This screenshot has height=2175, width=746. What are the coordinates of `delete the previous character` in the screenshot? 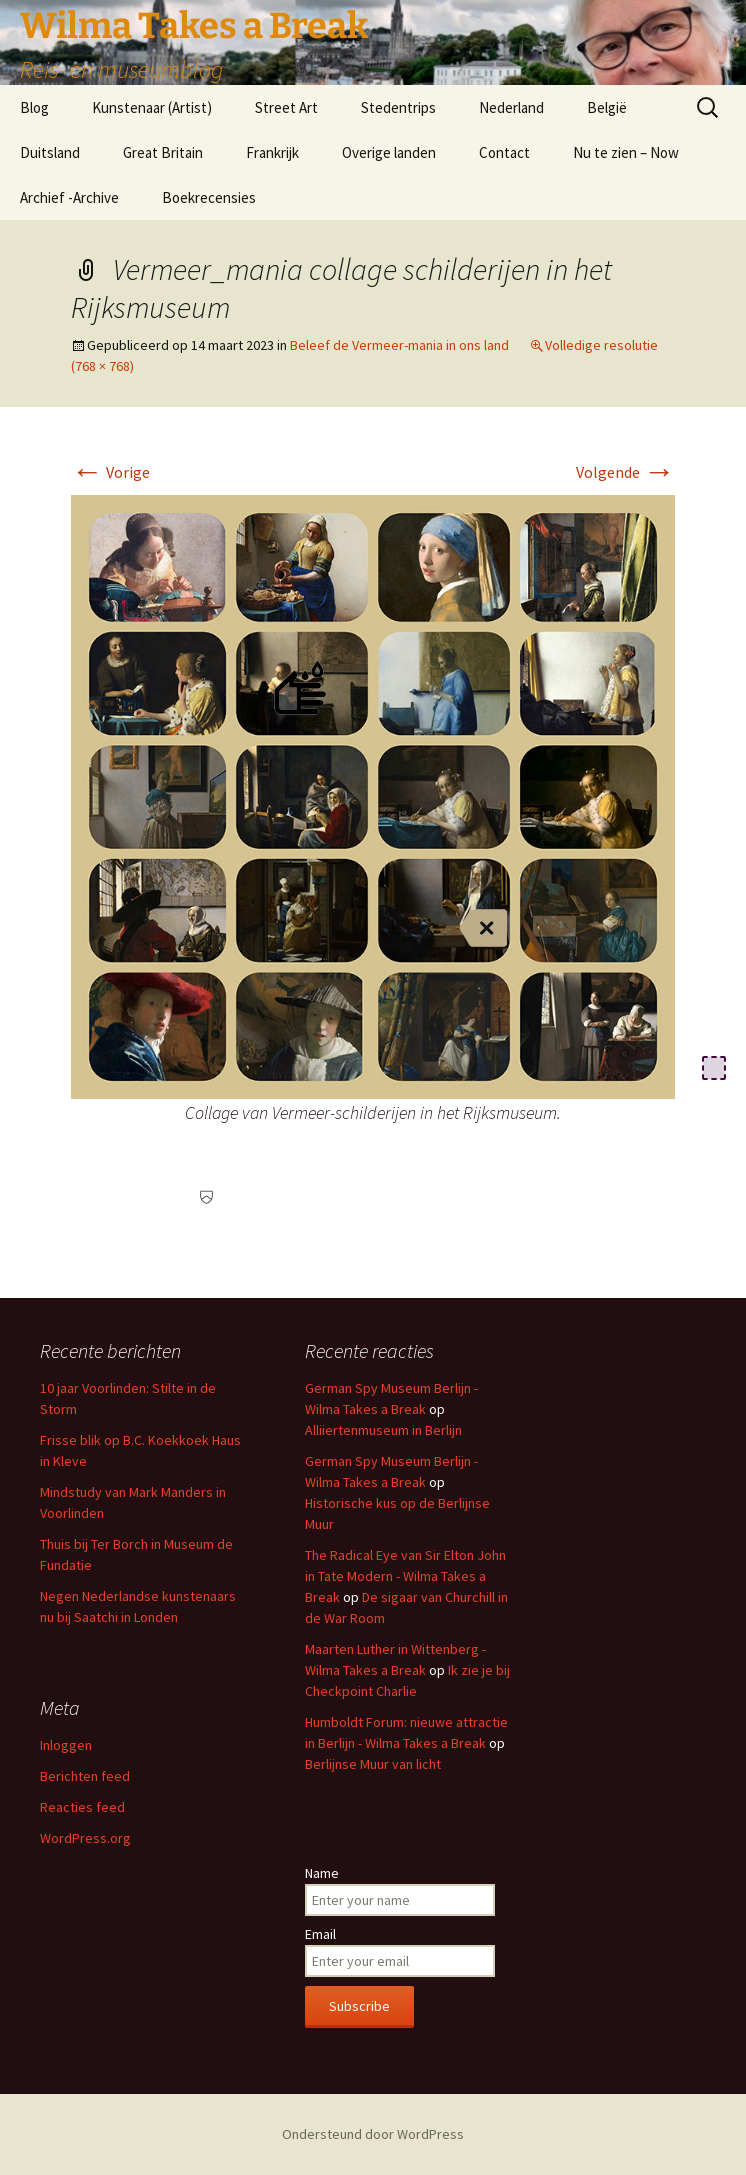 It's located at (485, 928).